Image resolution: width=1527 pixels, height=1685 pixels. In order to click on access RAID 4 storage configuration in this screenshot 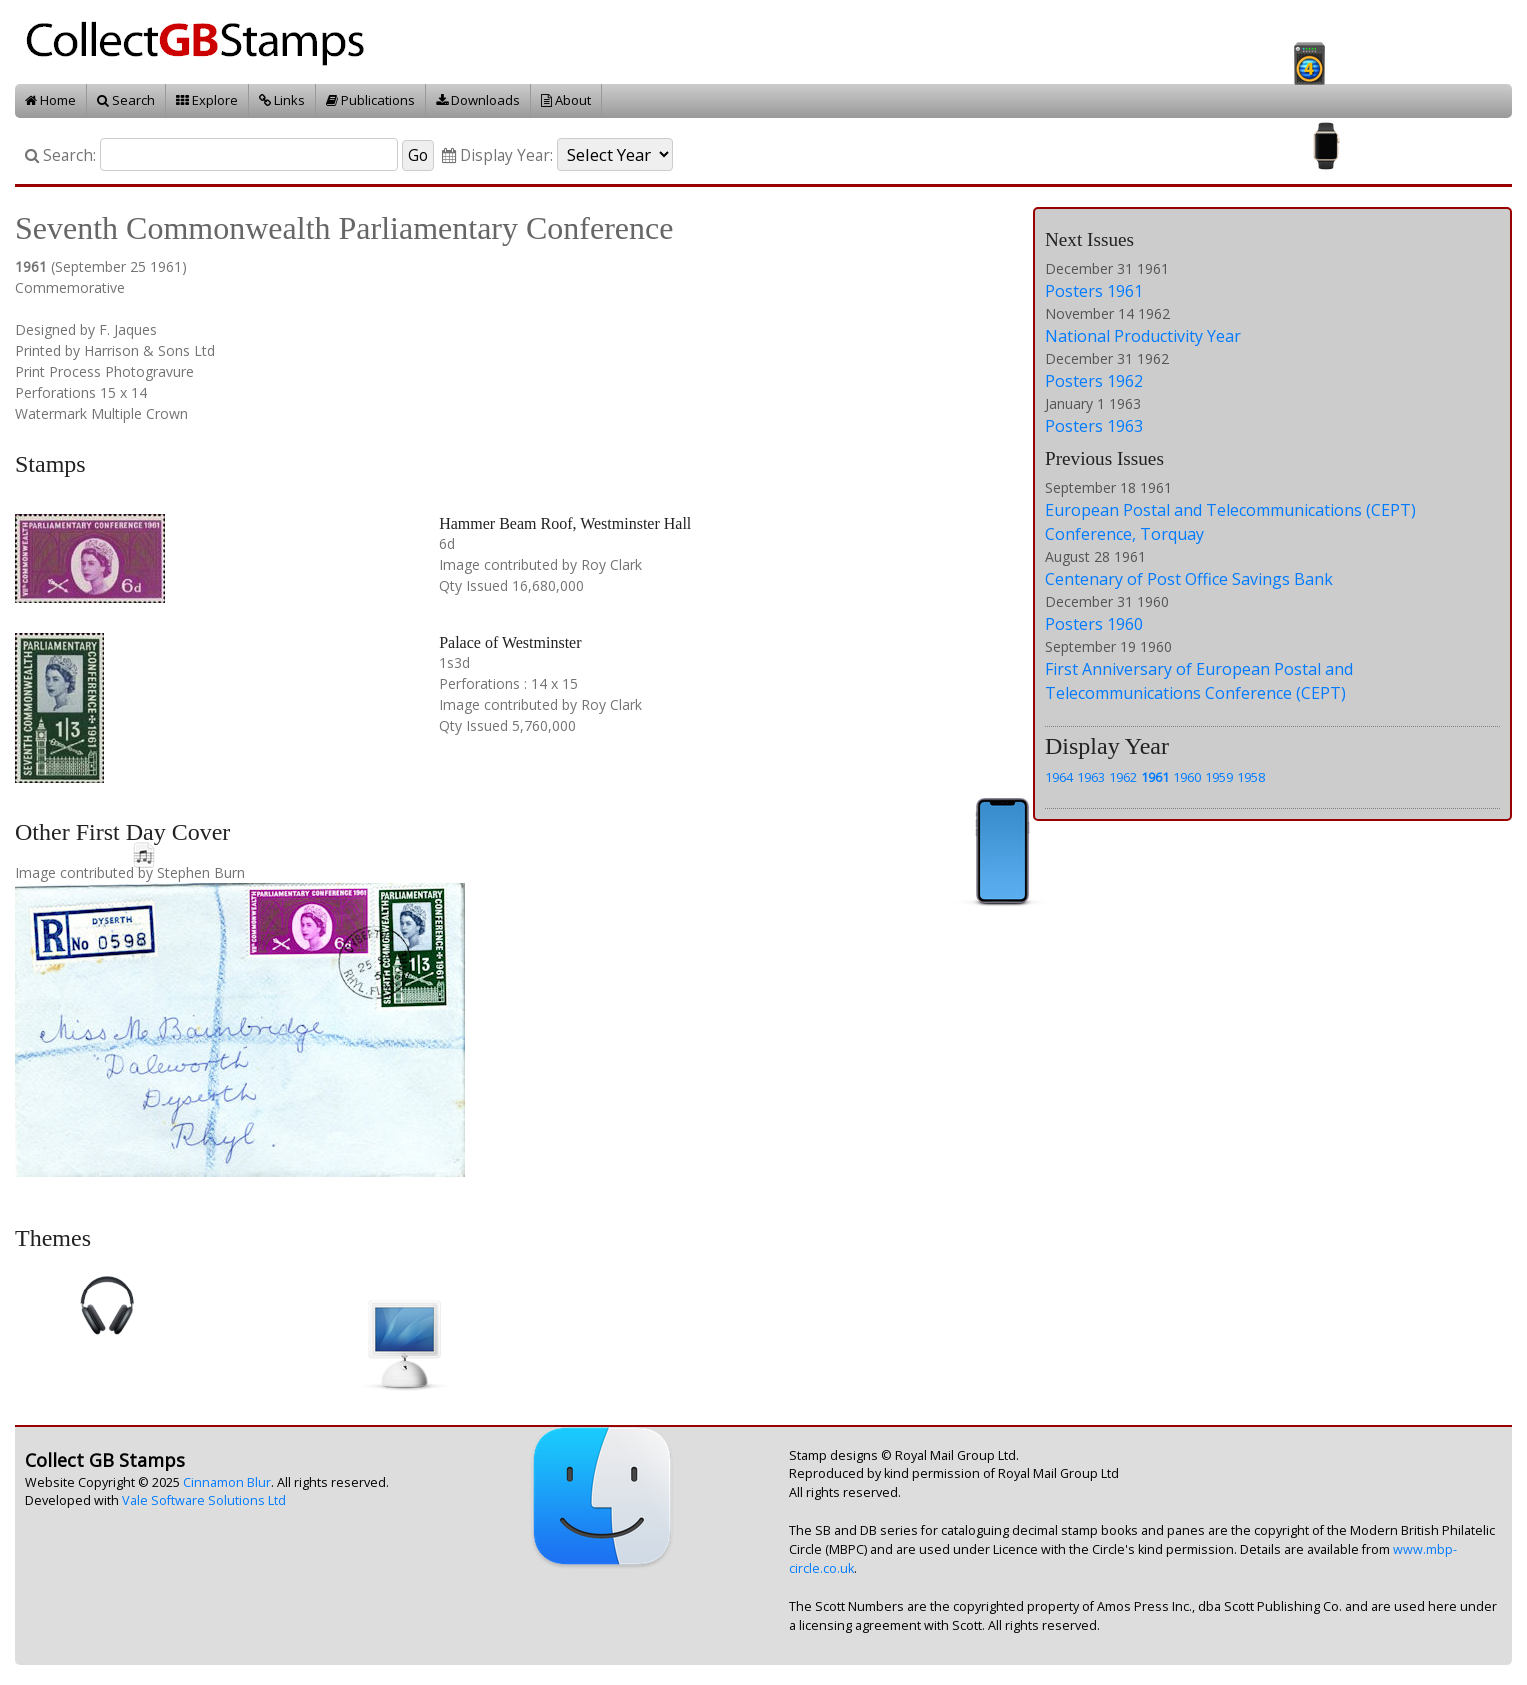, I will do `click(1309, 63)`.